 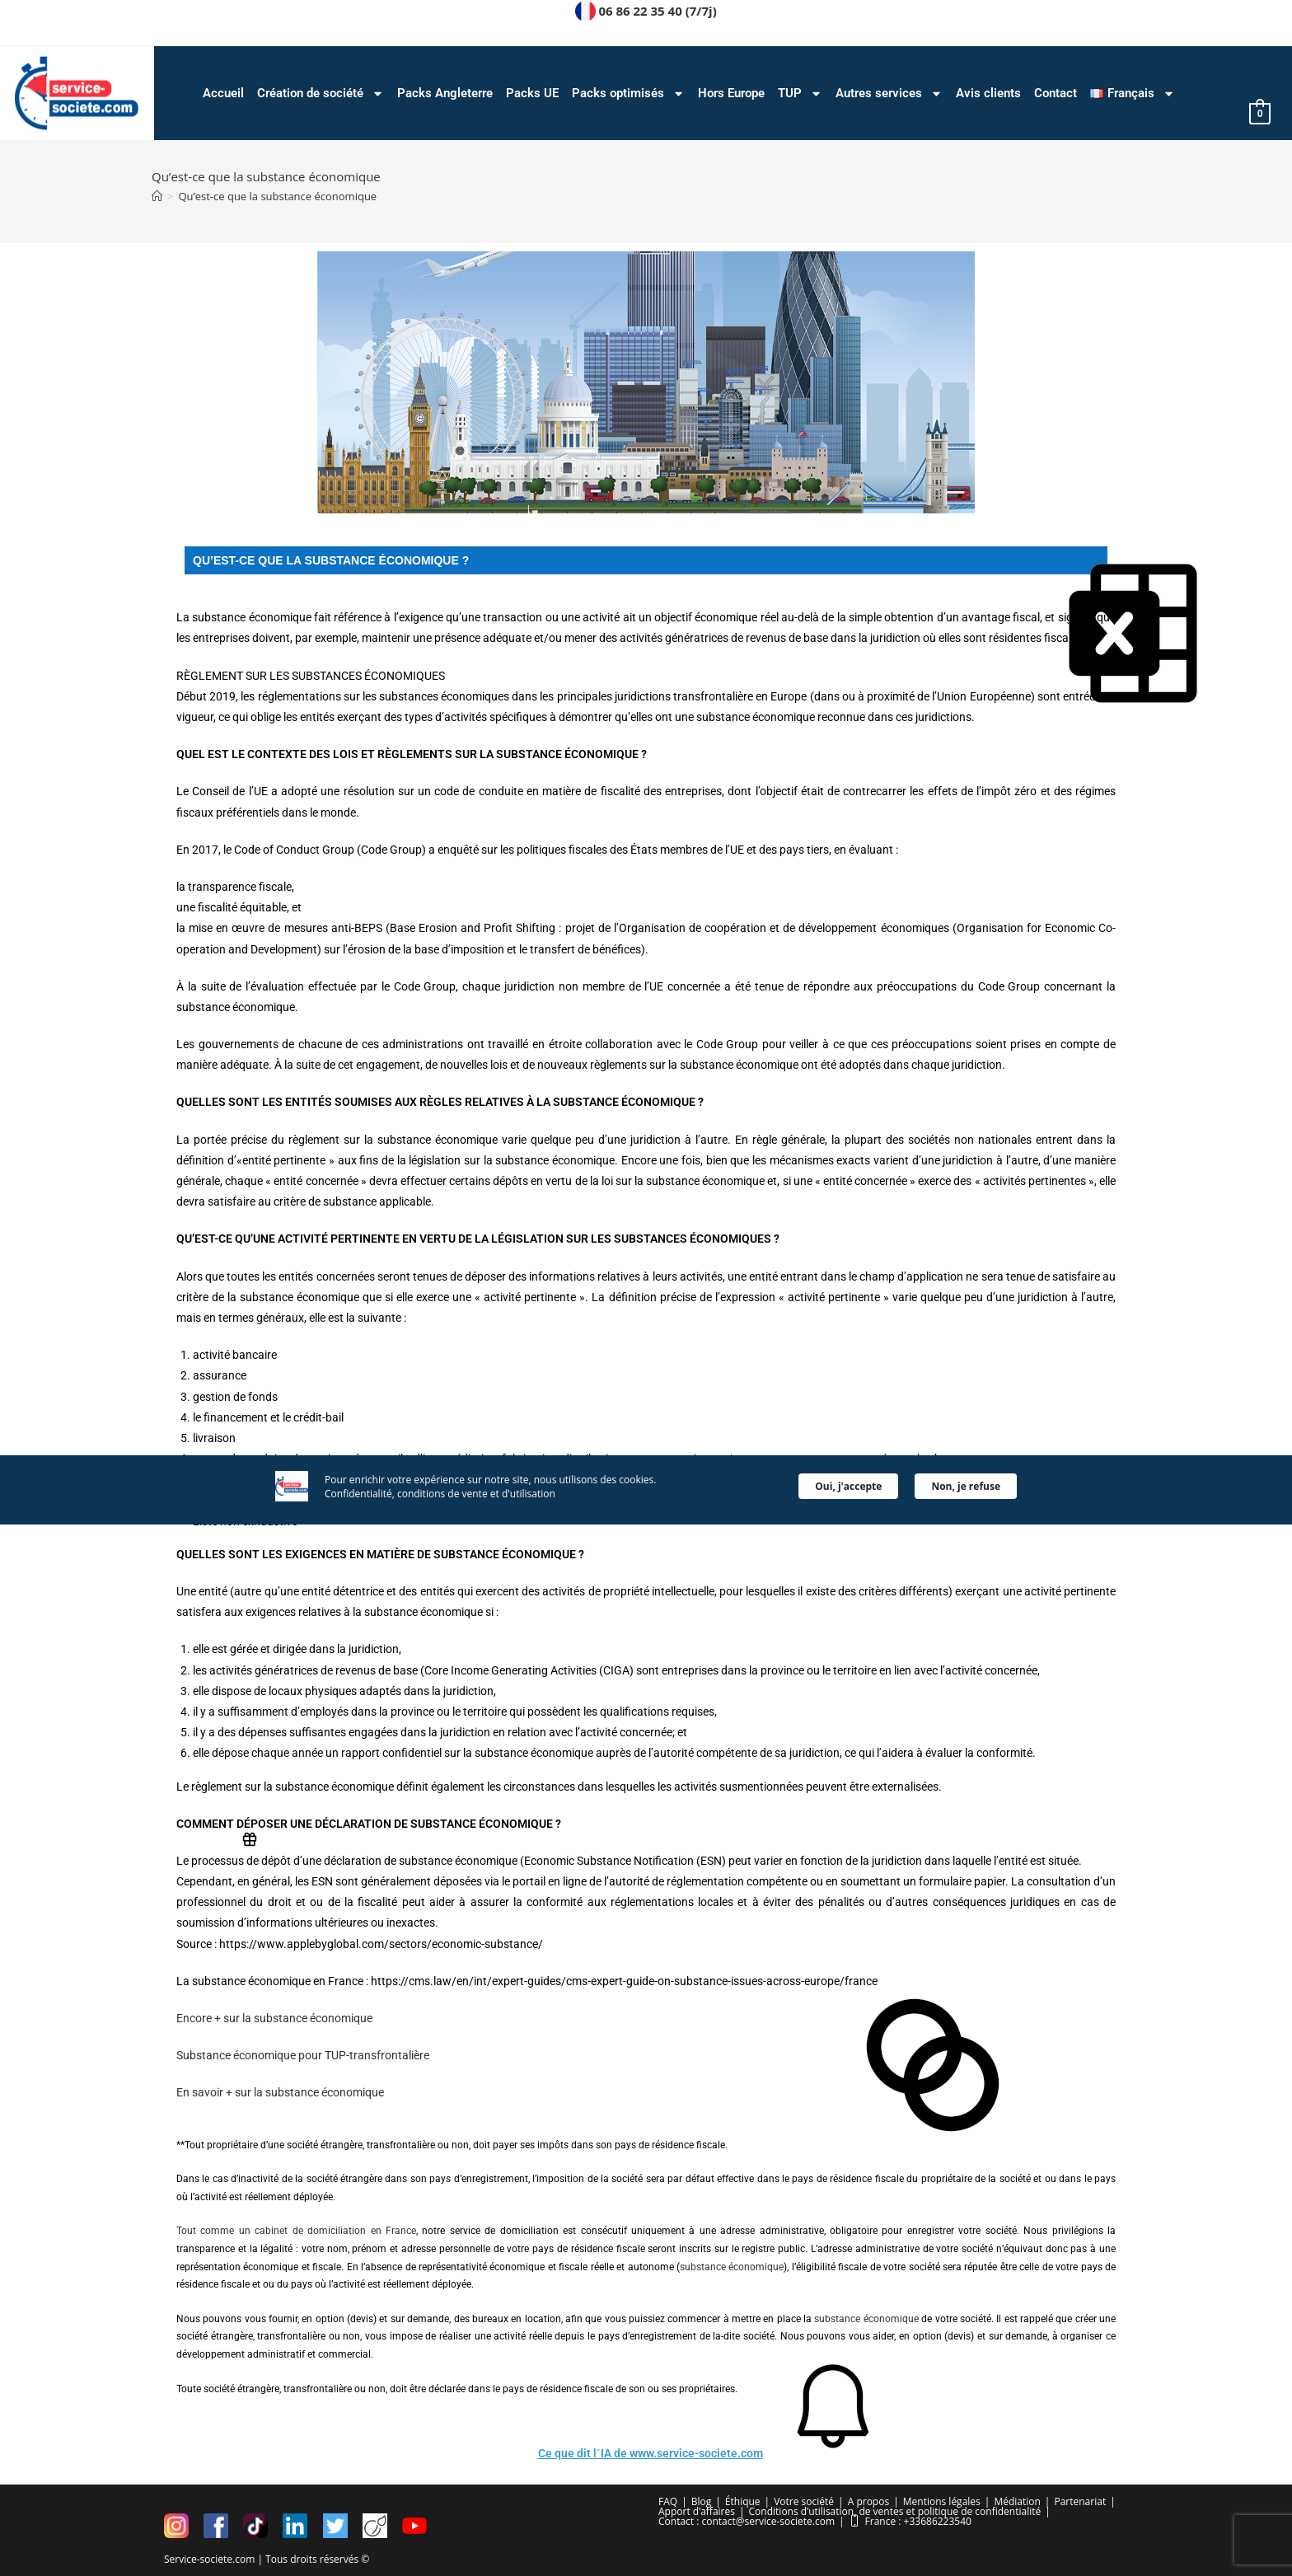 What do you see at coordinates (1138, 633) in the screenshot?
I see `open Microsoft Excel` at bounding box center [1138, 633].